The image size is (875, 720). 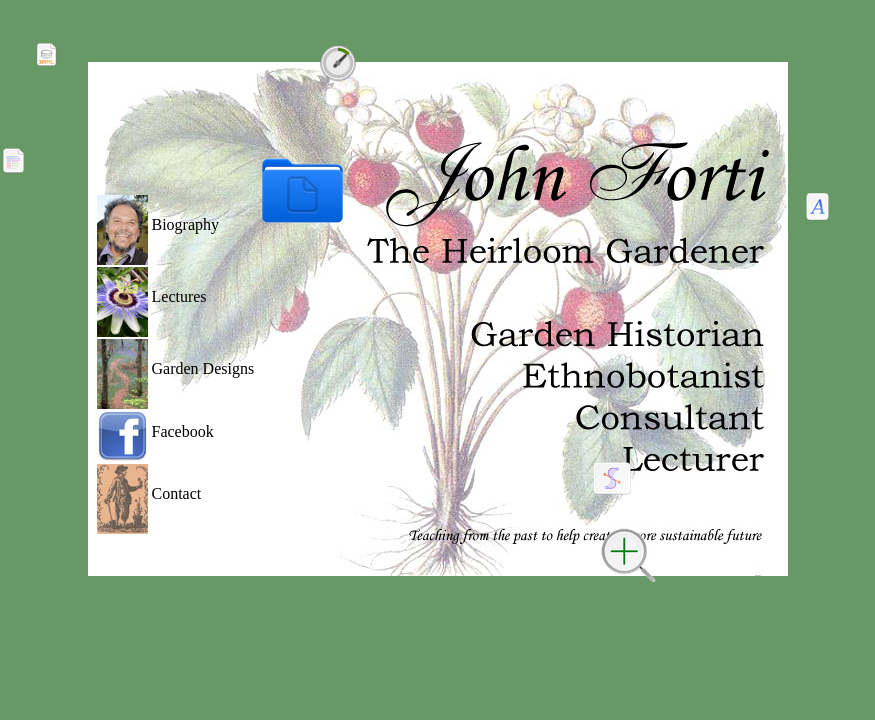 What do you see at coordinates (817, 206) in the screenshot?
I see `a font file or typography document` at bounding box center [817, 206].